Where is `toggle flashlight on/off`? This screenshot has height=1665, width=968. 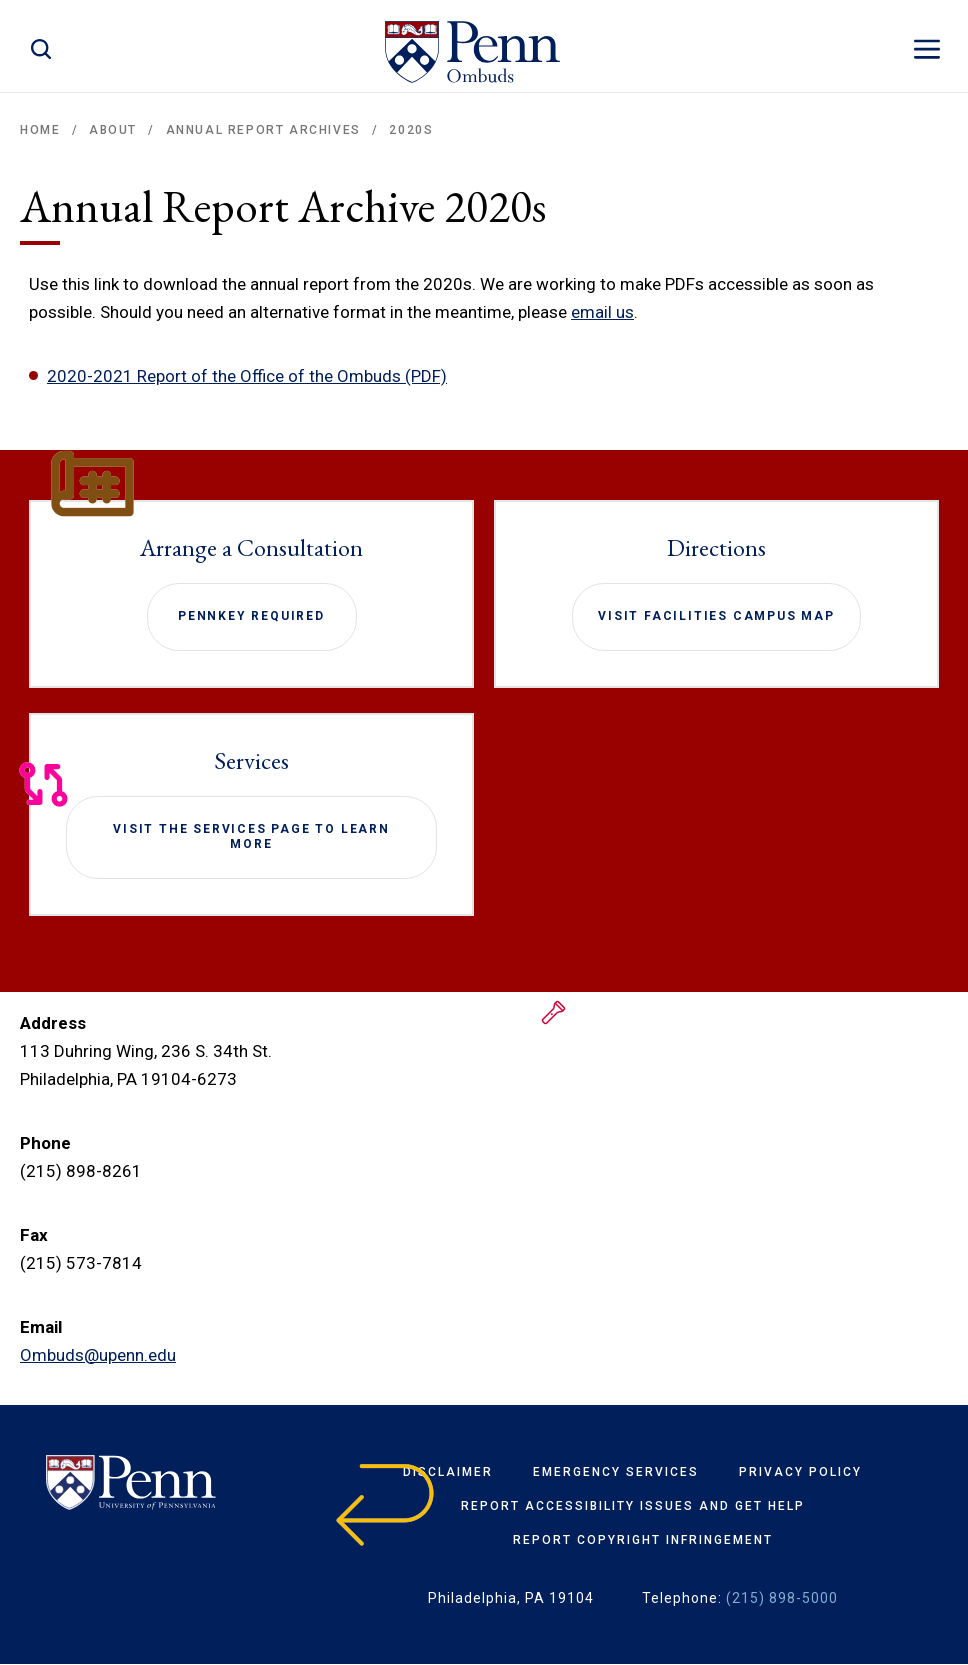 toggle flashlight on/off is located at coordinates (553, 1012).